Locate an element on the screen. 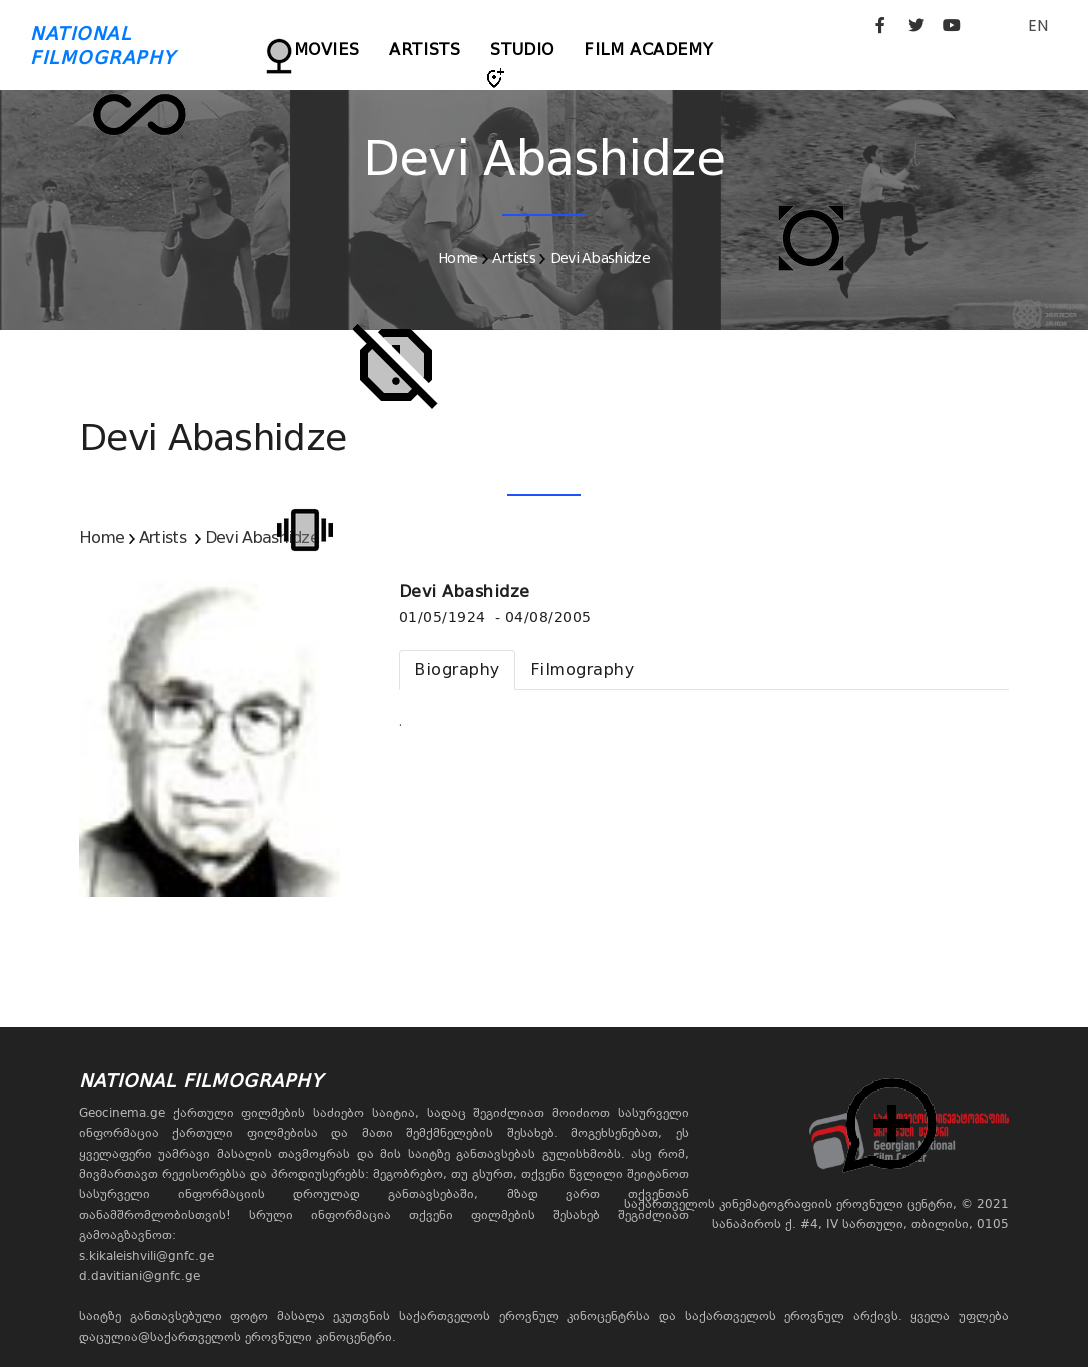 This screenshot has width=1088, height=1367. view nature or outdoor photos is located at coordinates (279, 56).